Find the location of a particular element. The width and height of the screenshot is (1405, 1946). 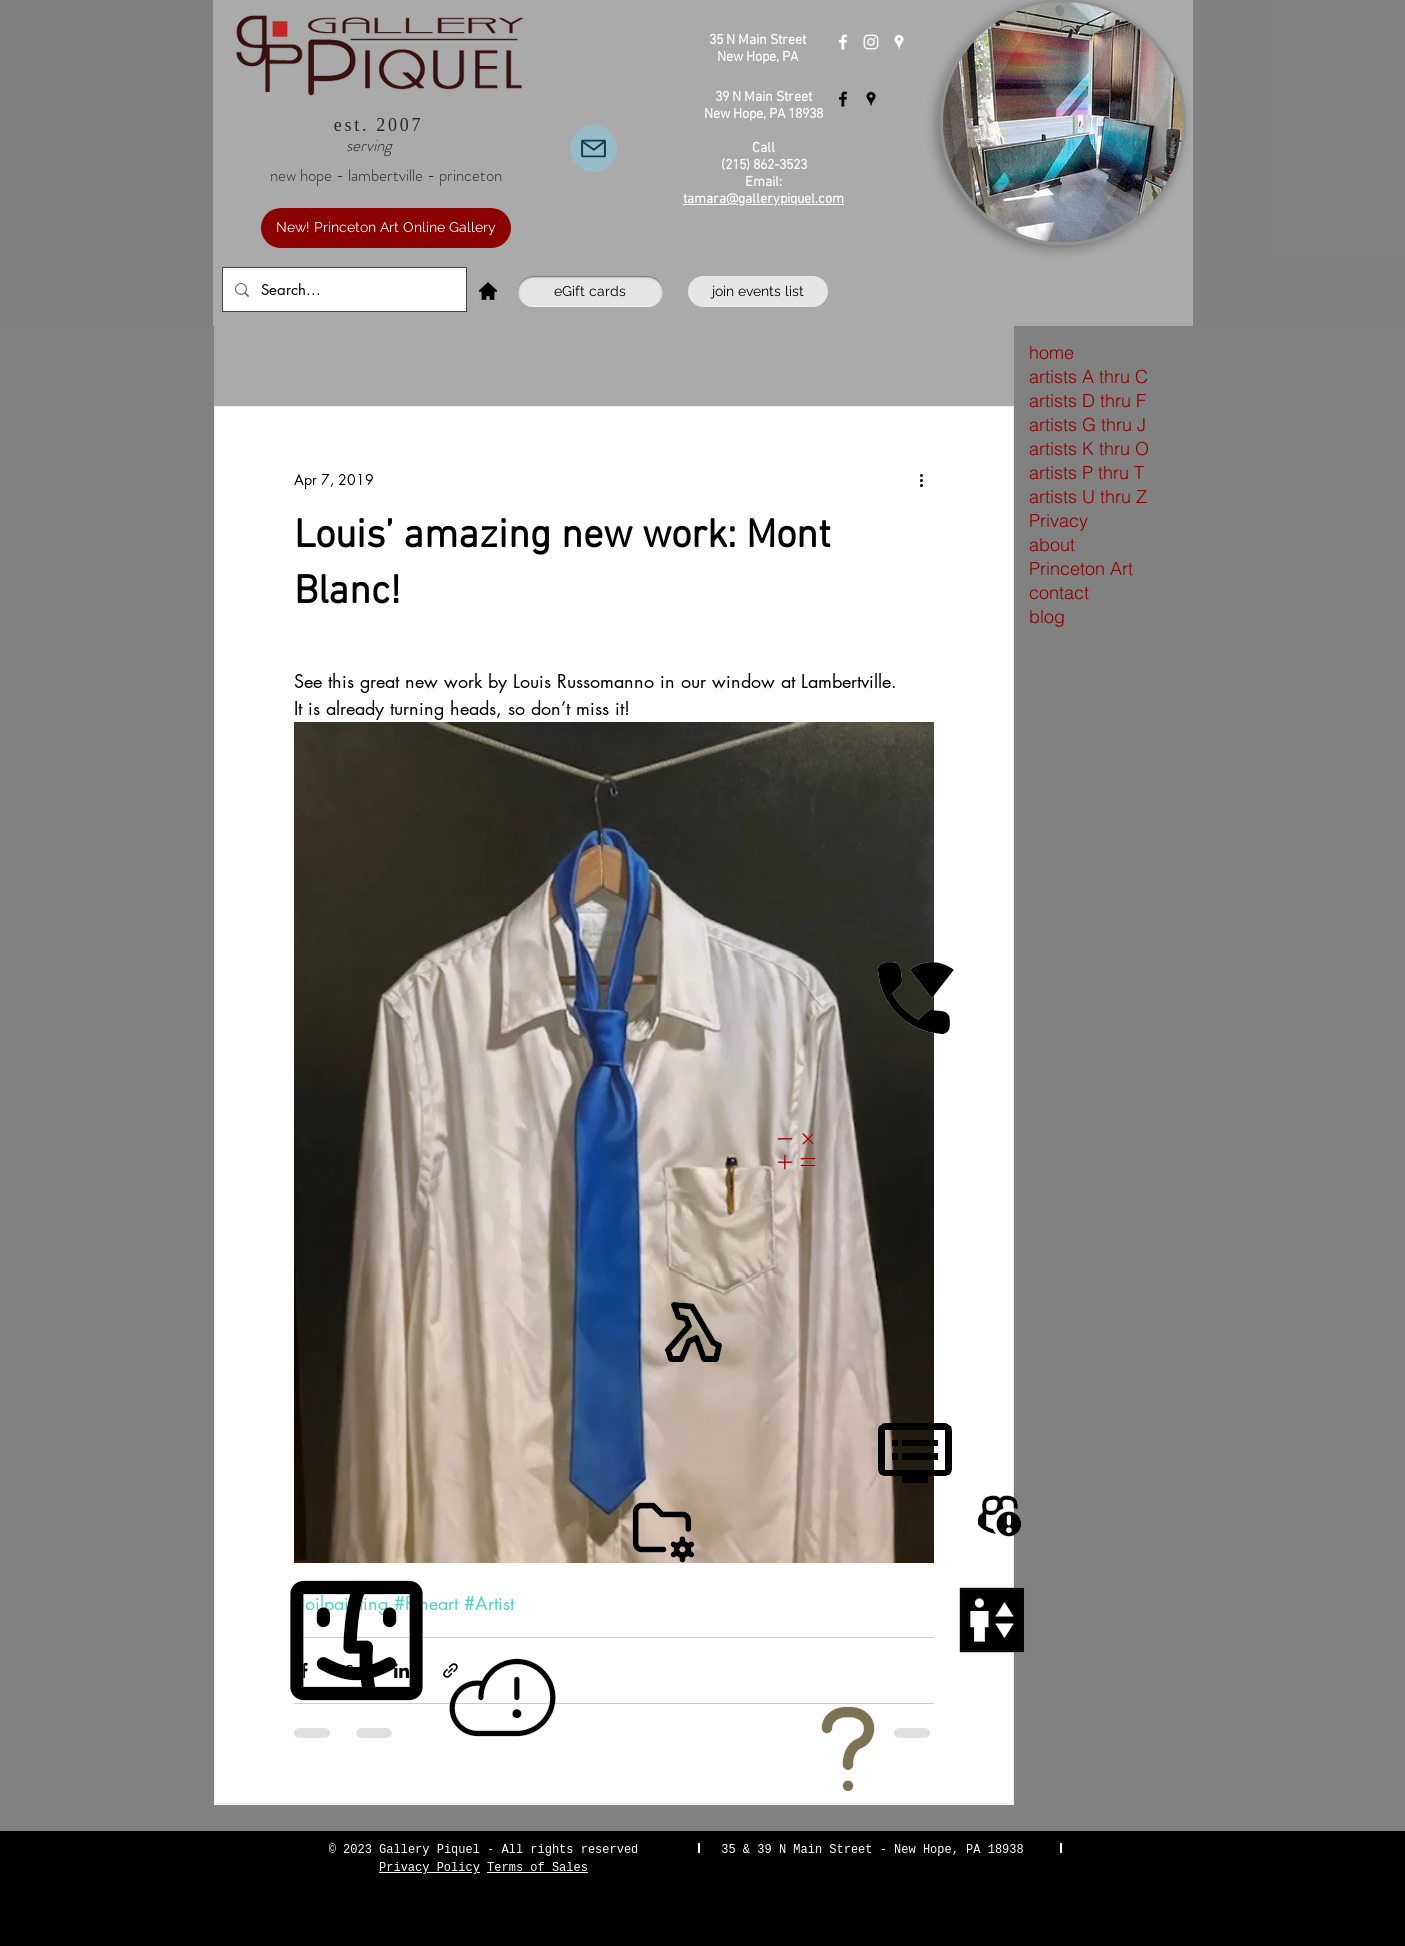

enable wifi calling feature is located at coordinates (914, 998).